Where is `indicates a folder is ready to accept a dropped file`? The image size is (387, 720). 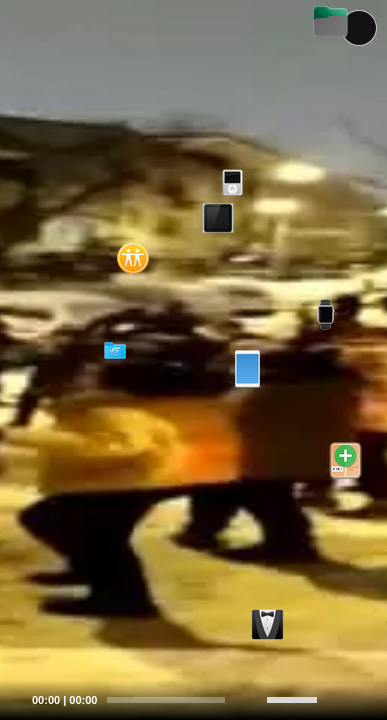
indicates a folder is ready to accept a dropped file is located at coordinates (330, 21).